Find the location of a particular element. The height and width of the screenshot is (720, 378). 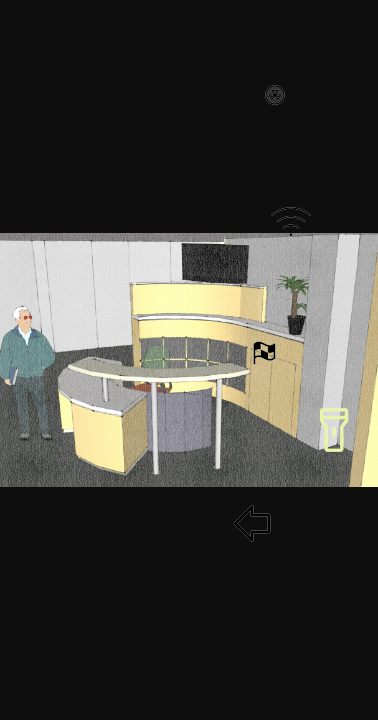

indicates strong wifi signal strength is located at coordinates (291, 221).